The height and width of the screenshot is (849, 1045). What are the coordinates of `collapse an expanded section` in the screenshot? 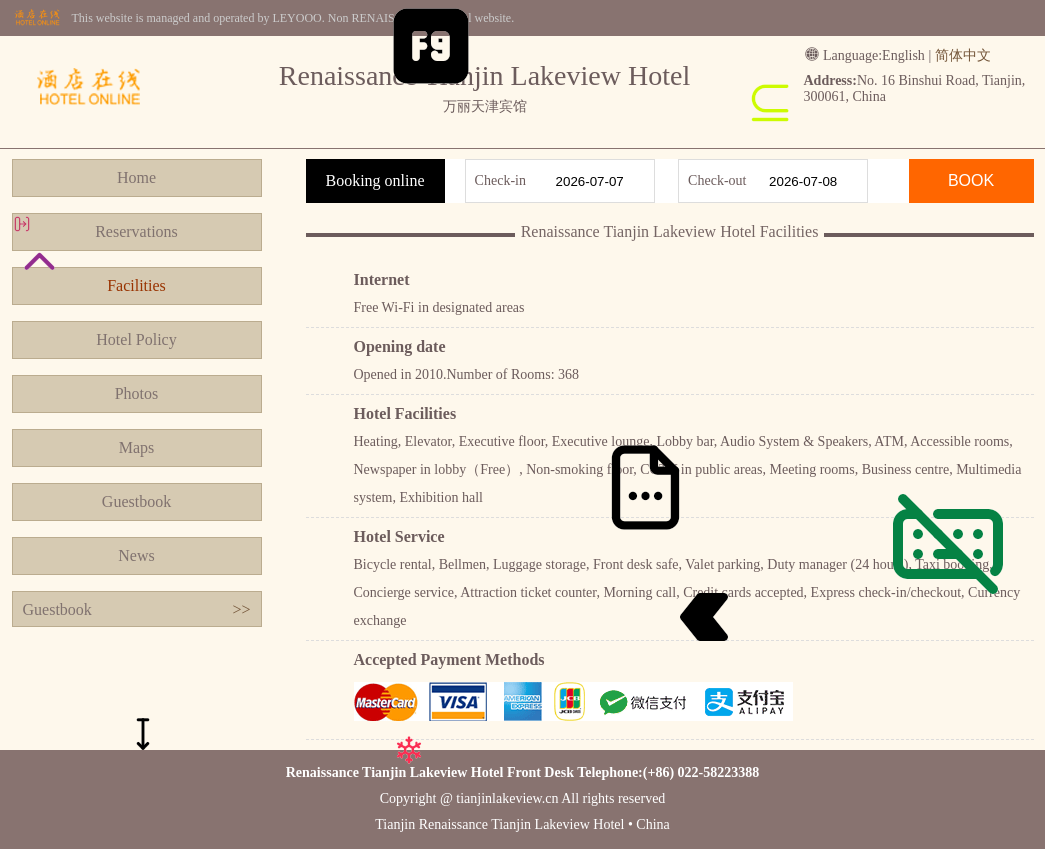 It's located at (39, 263).